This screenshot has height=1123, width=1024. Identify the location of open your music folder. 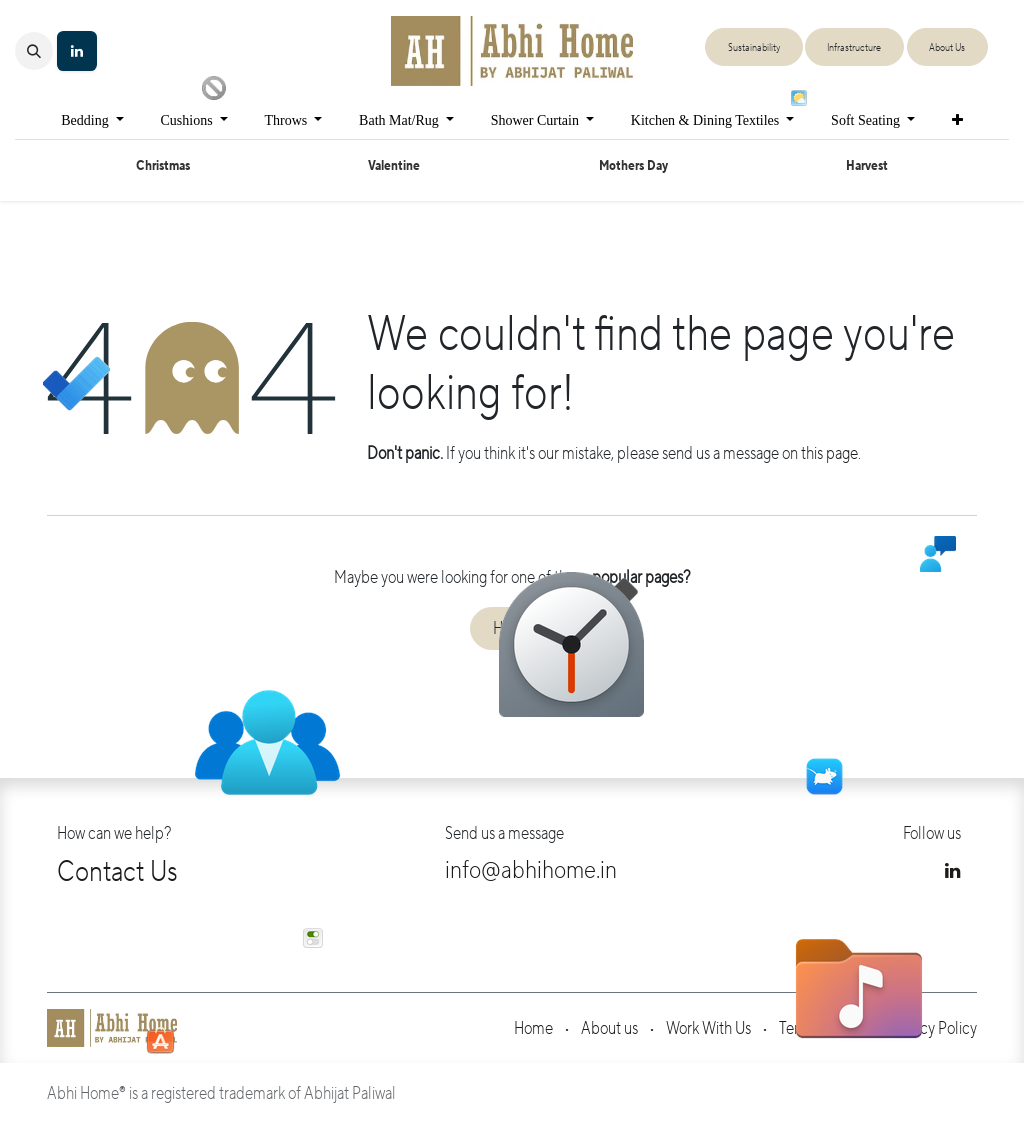
(859, 992).